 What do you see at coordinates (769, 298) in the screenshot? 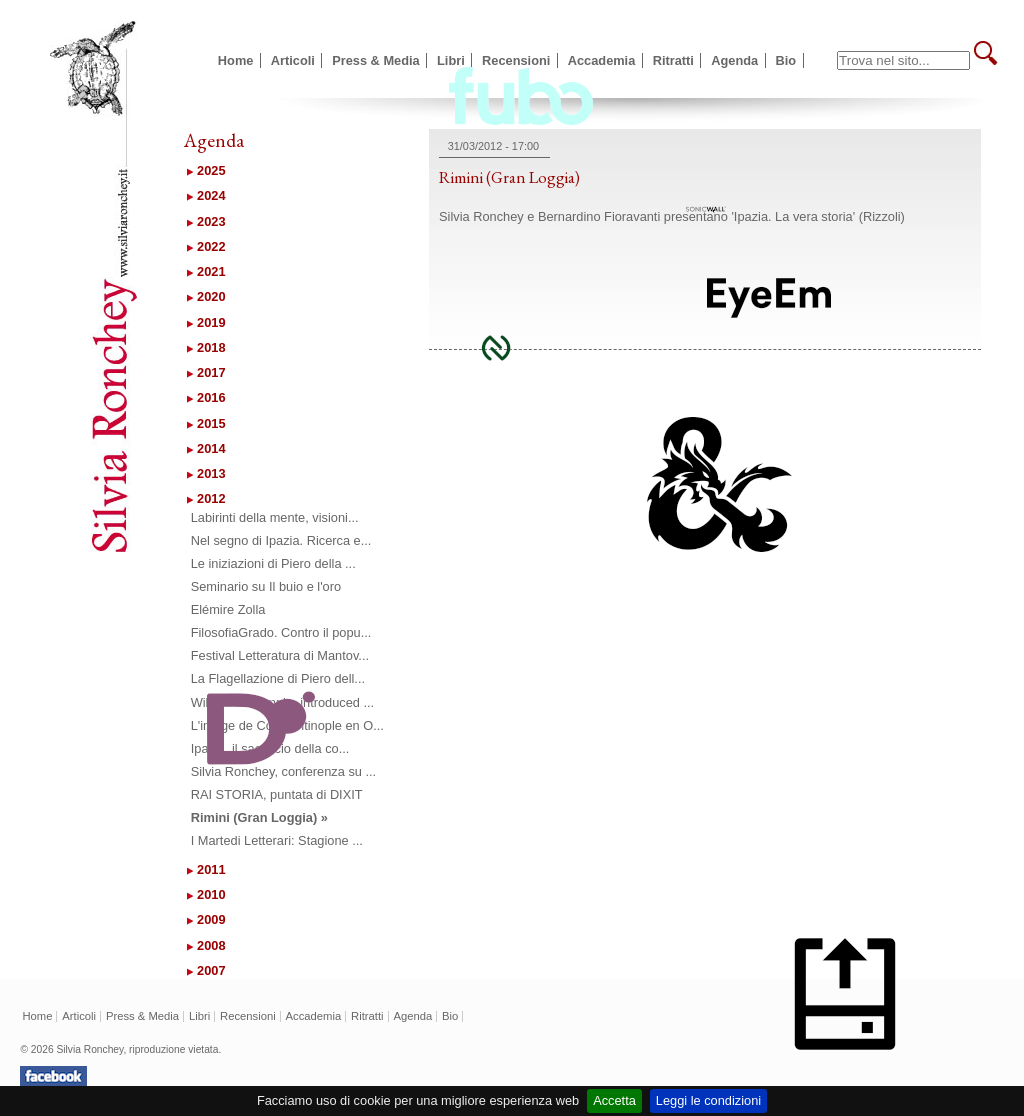
I see `open the EyeEm photography app` at bounding box center [769, 298].